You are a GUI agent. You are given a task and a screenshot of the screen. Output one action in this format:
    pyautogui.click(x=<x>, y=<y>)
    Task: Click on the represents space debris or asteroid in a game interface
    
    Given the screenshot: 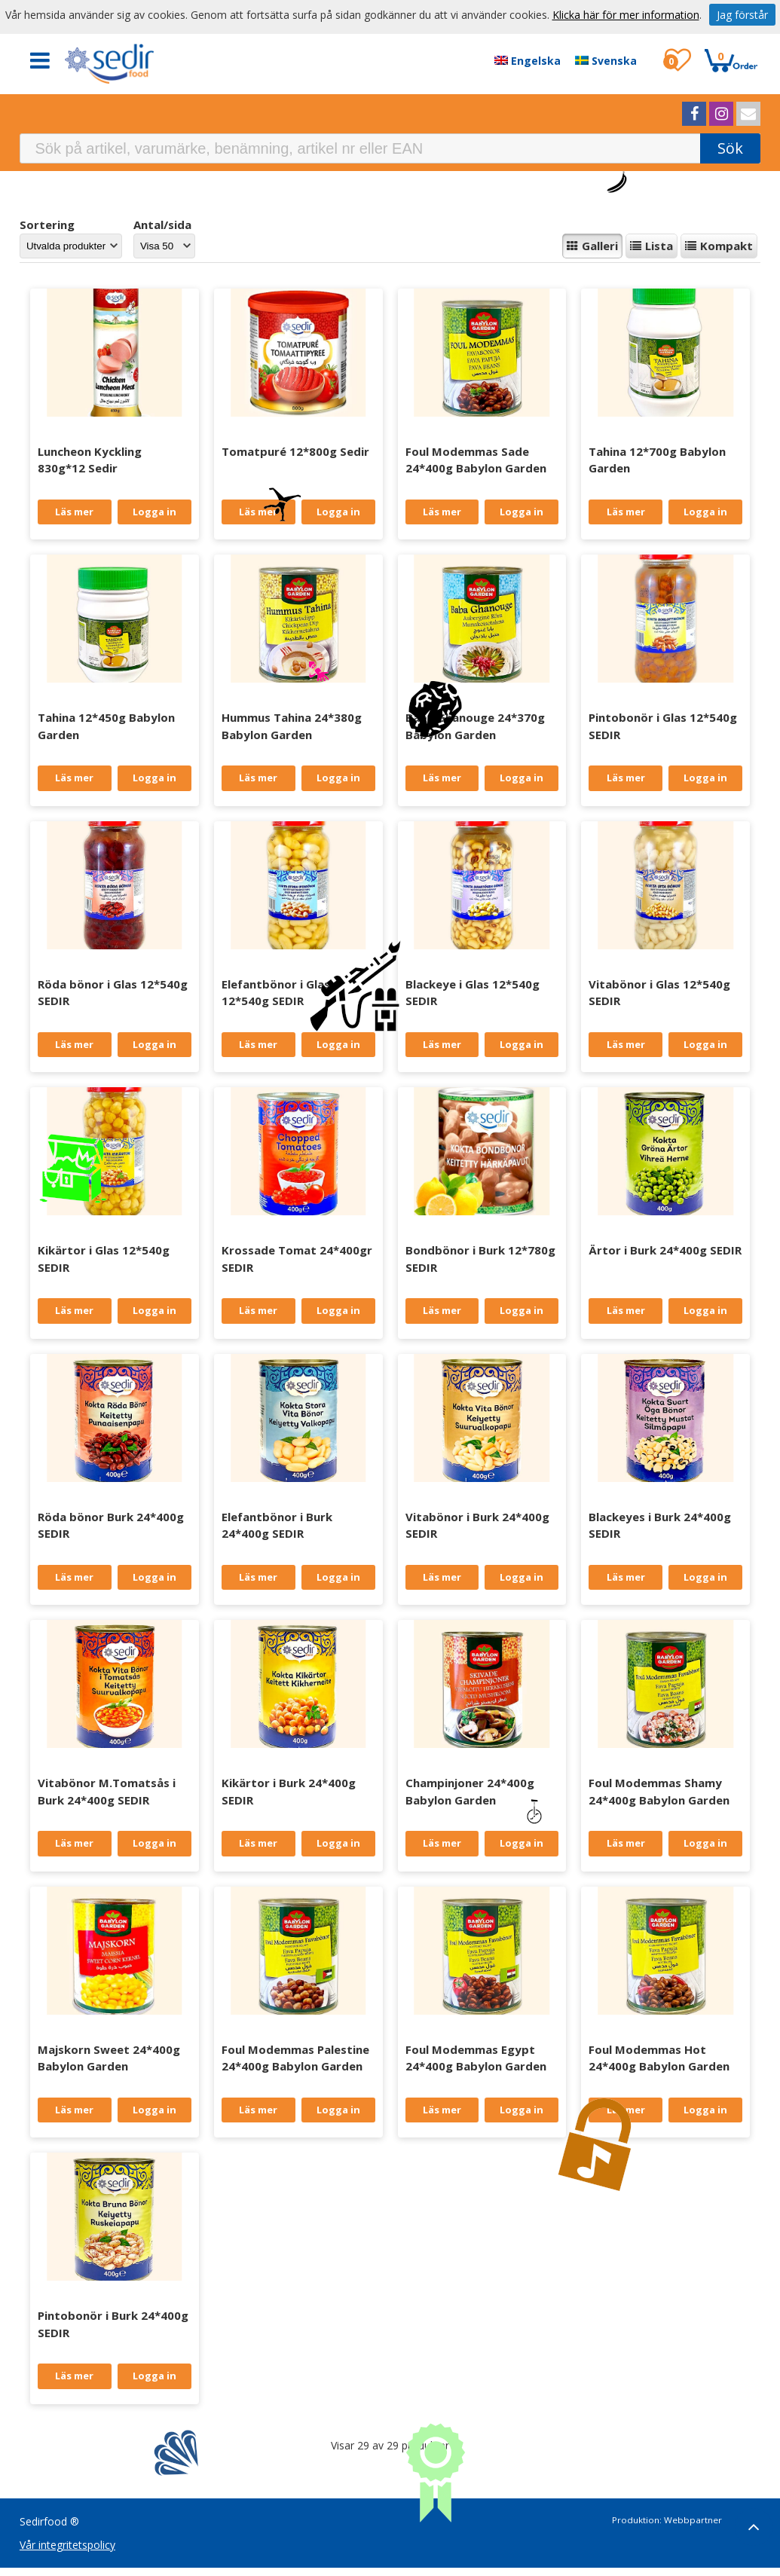 What is the action you would take?
    pyautogui.click(x=433, y=708)
    